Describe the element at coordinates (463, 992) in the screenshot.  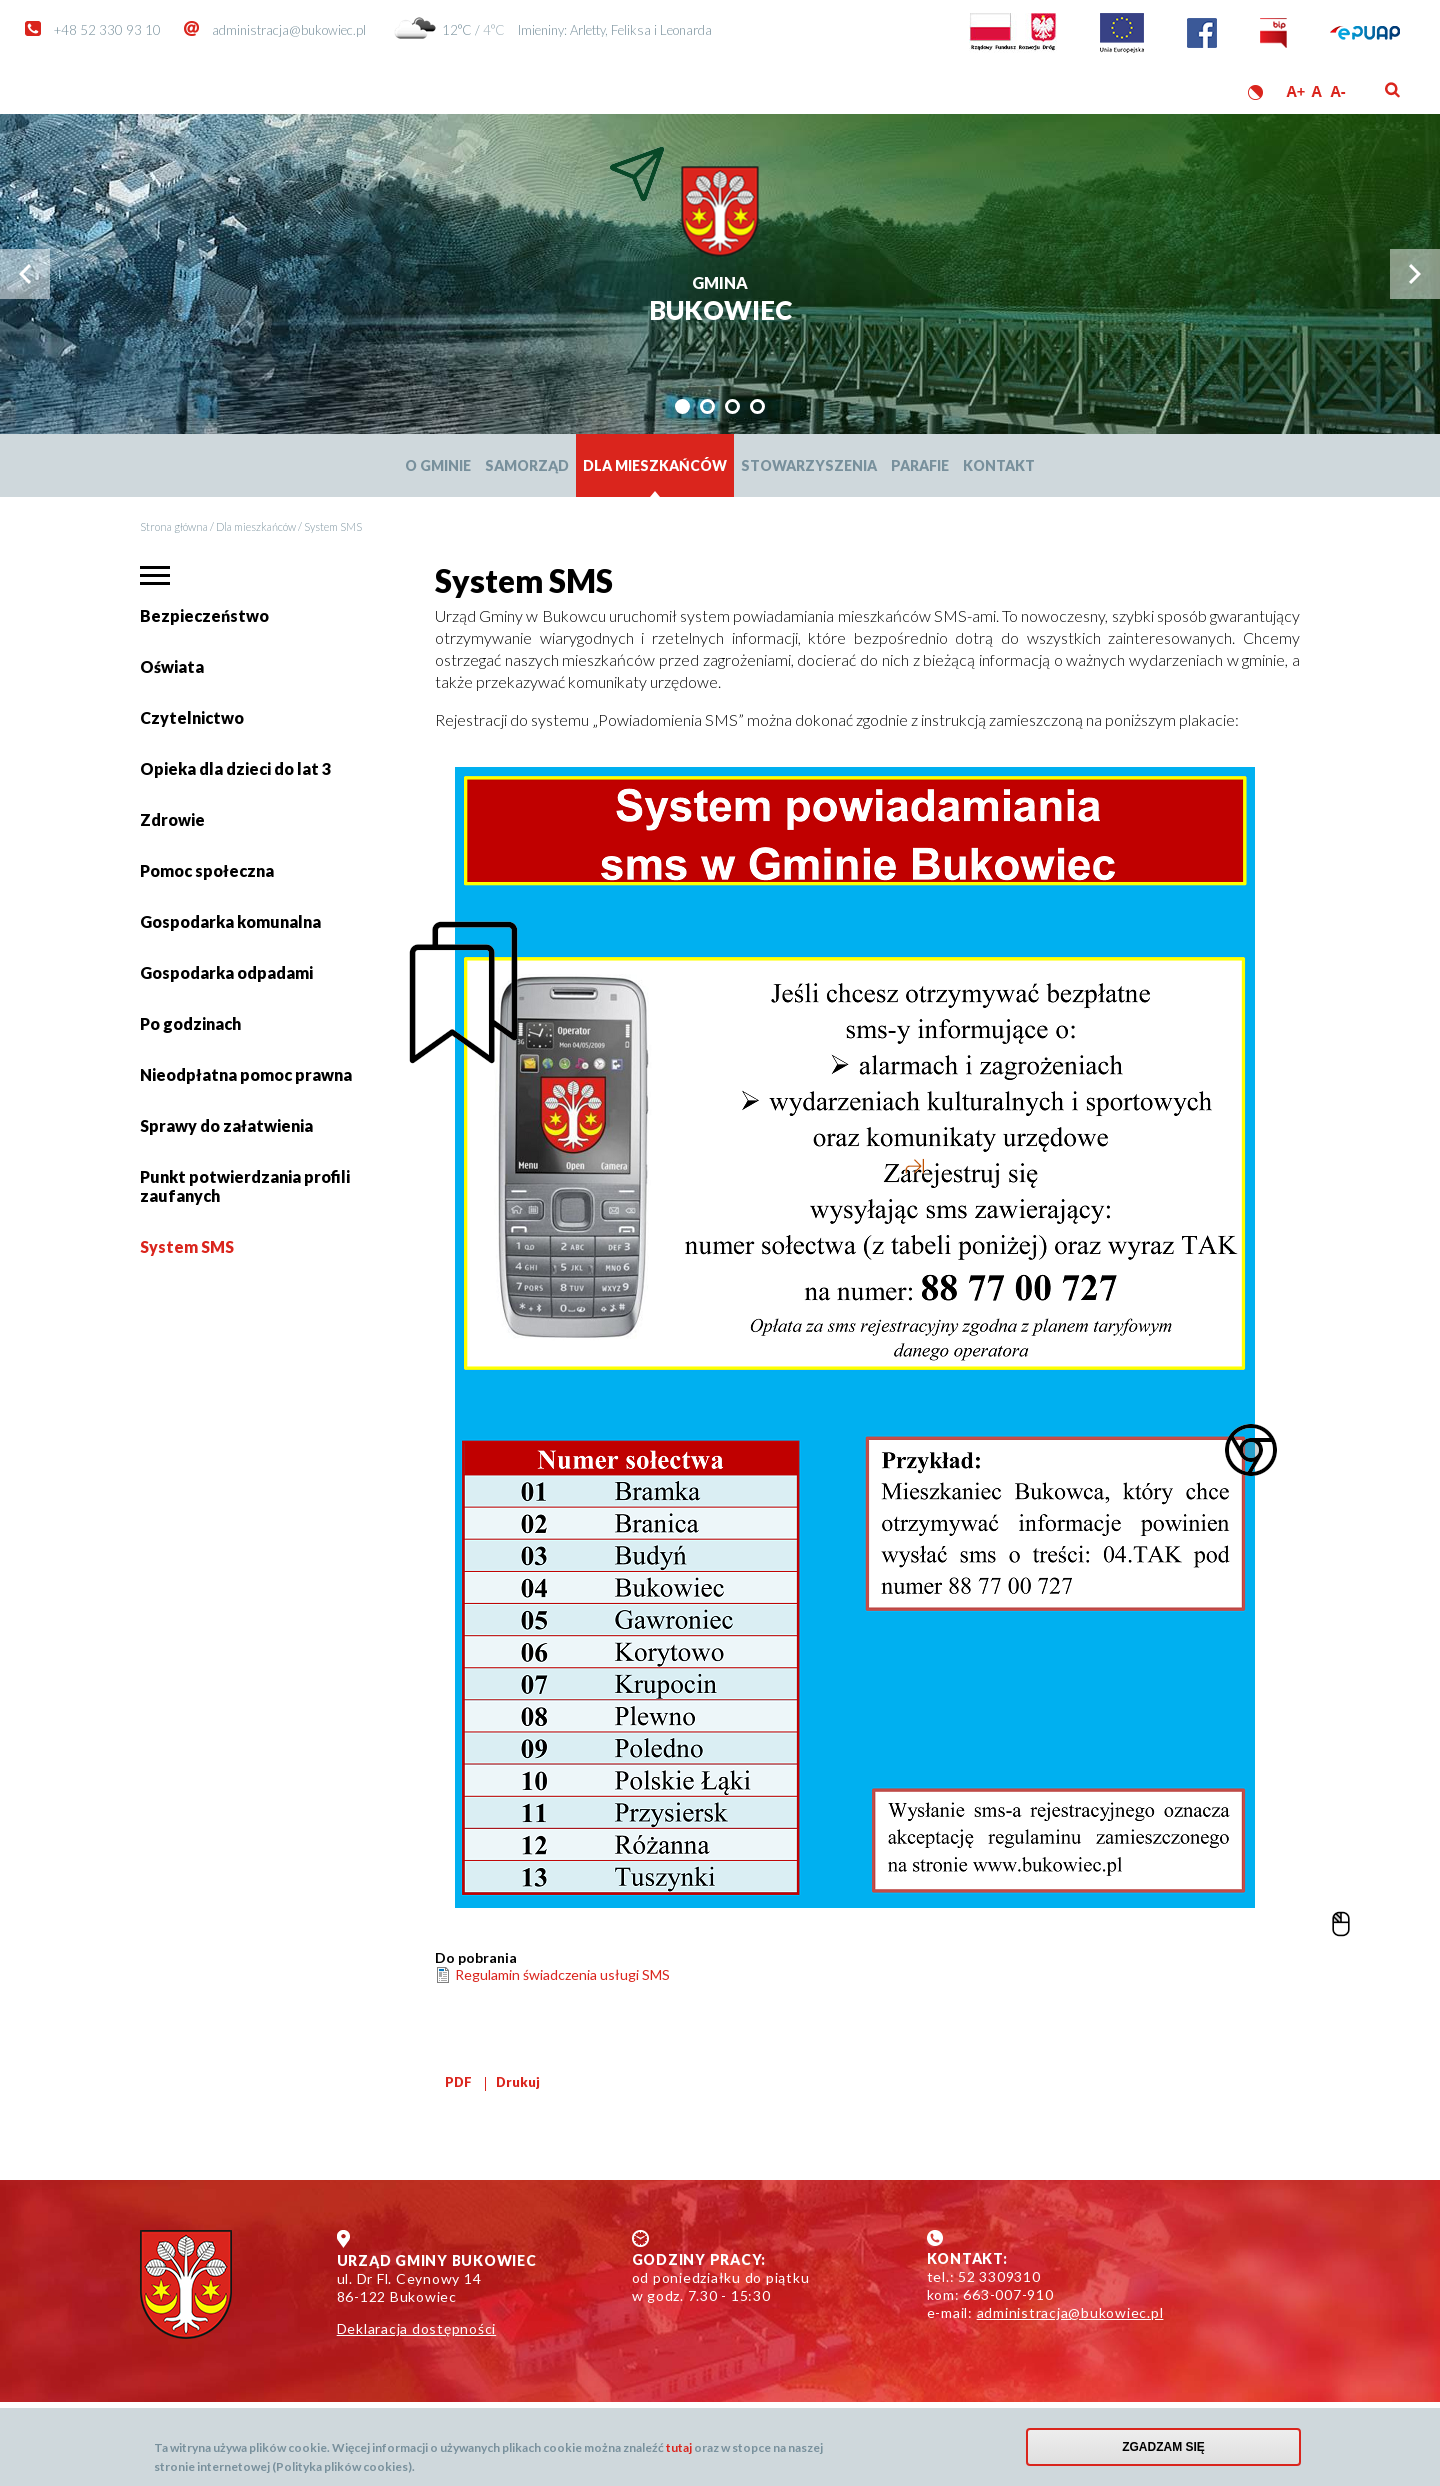
I see `view your saved bookmarks` at that location.